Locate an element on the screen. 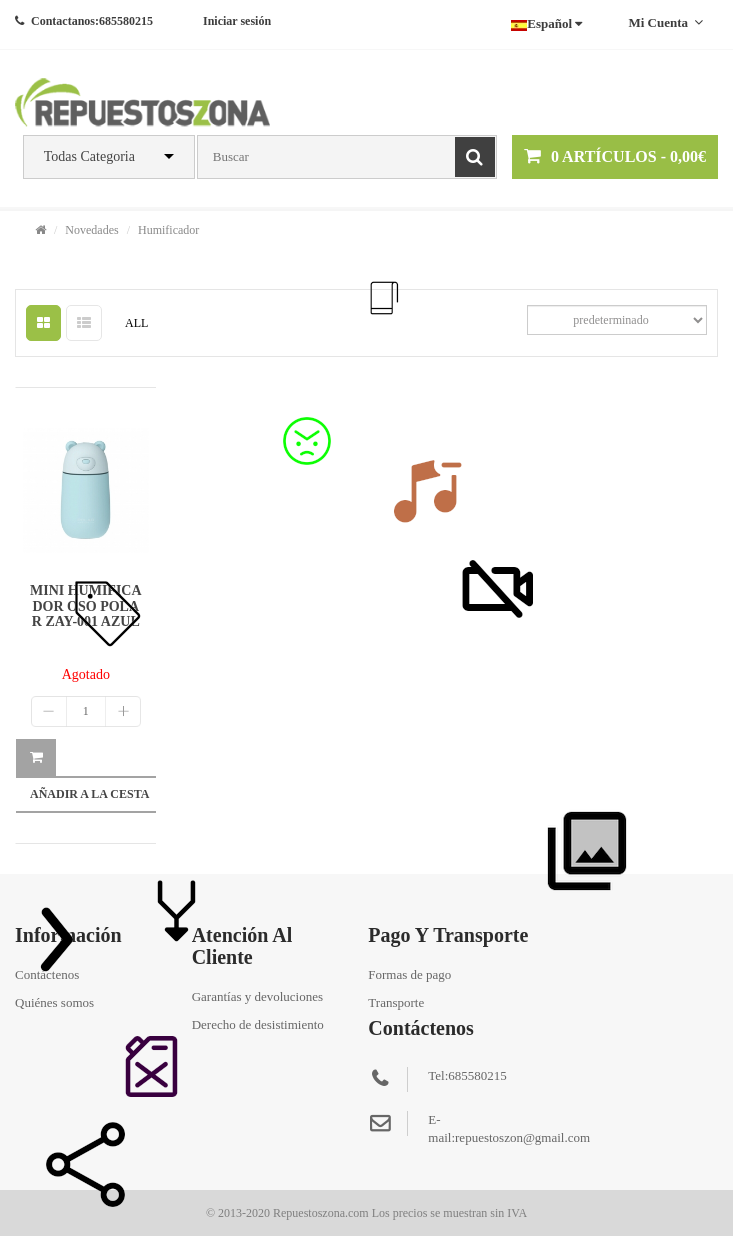 The height and width of the screenshot is (1236, 733). share content with others is located at coordinates (85, 1164).